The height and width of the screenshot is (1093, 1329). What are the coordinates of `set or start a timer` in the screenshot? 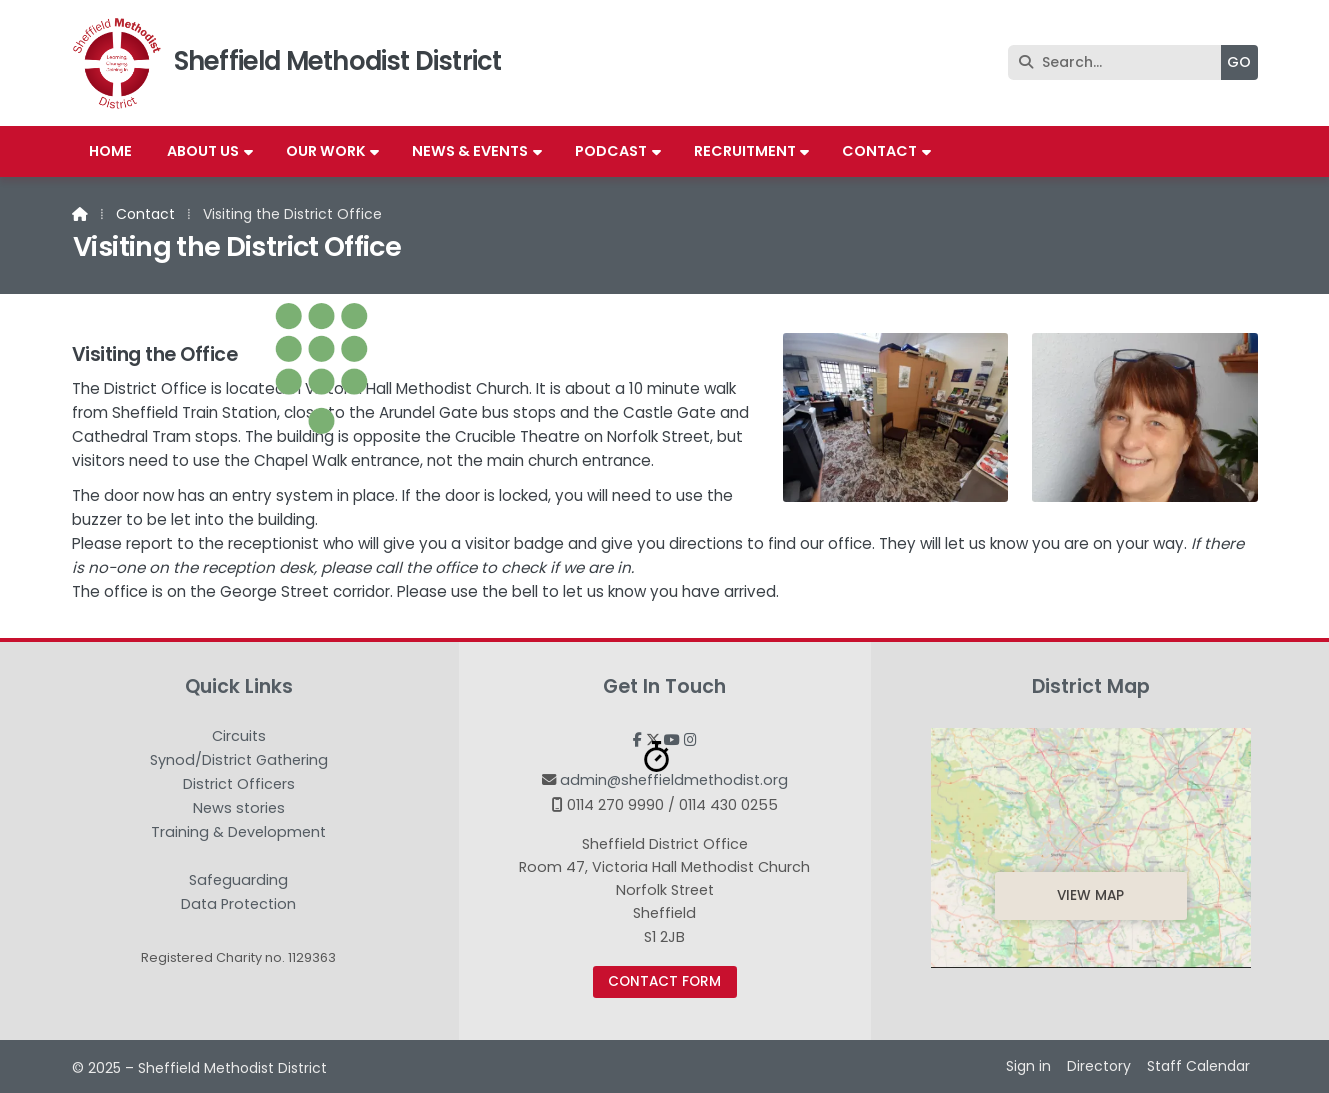 It's located at (656, 756).